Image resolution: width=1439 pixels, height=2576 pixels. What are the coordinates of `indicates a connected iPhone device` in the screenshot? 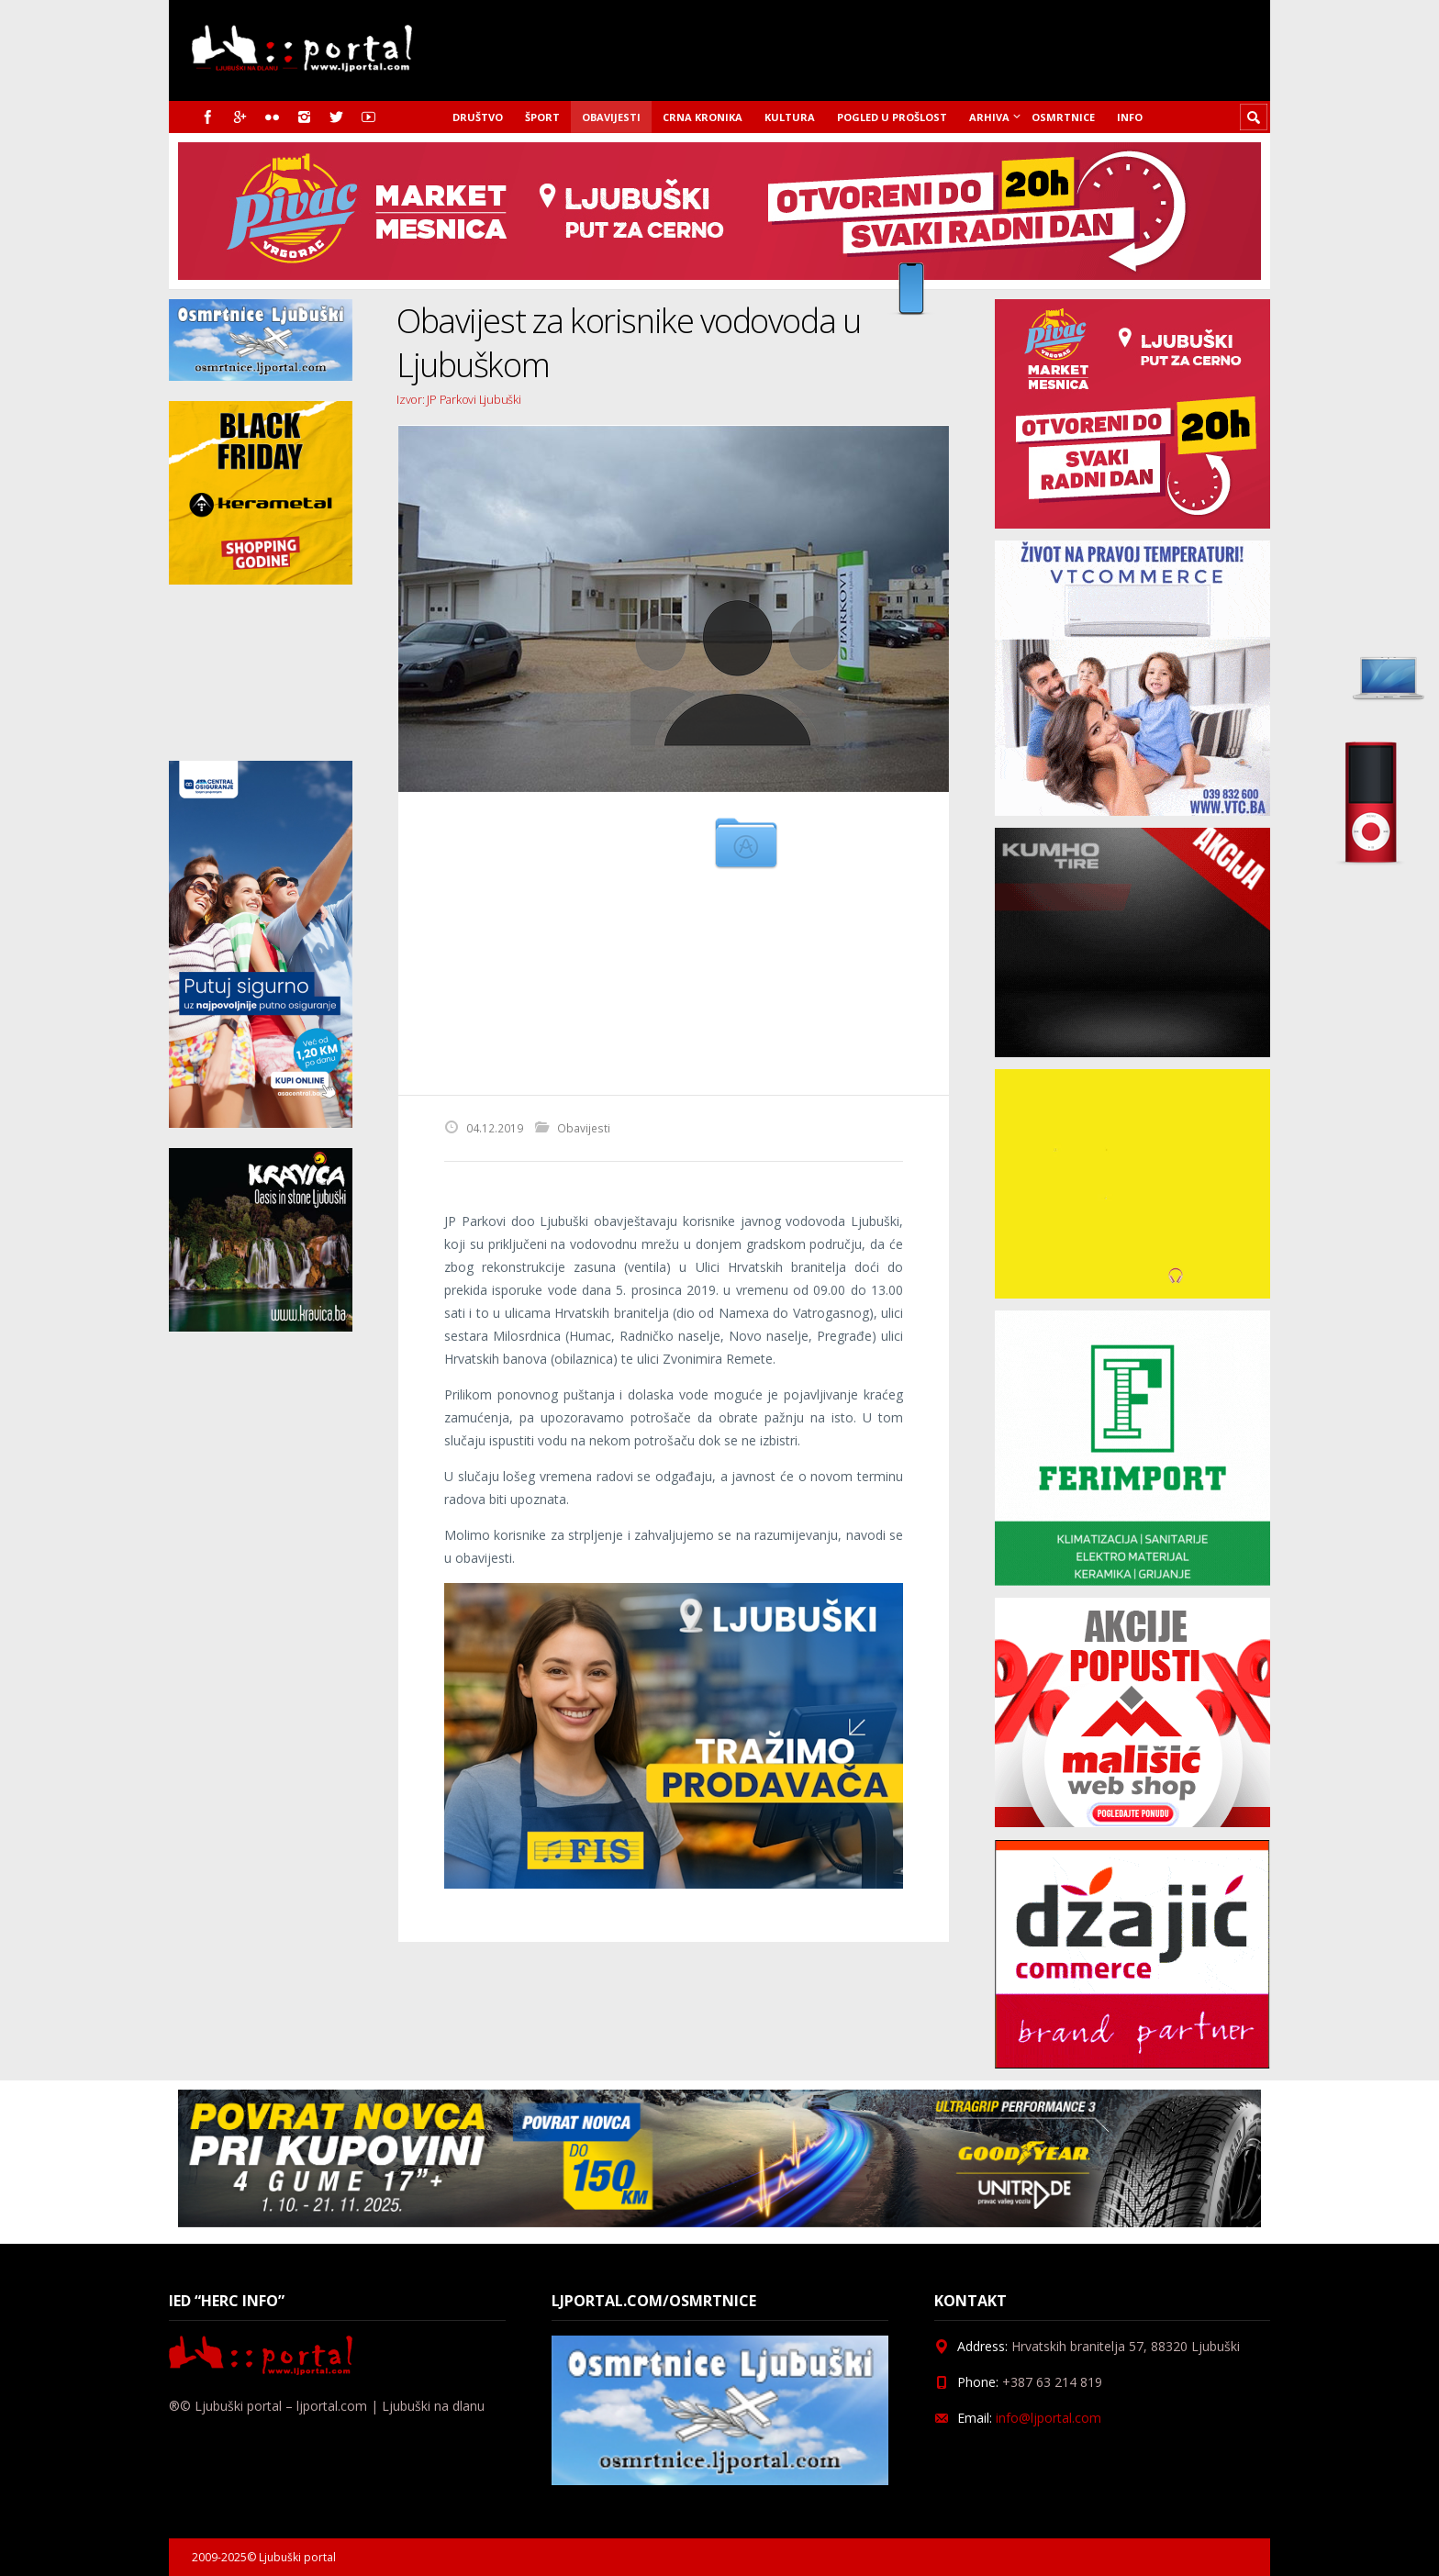 It's located at (911, 289).